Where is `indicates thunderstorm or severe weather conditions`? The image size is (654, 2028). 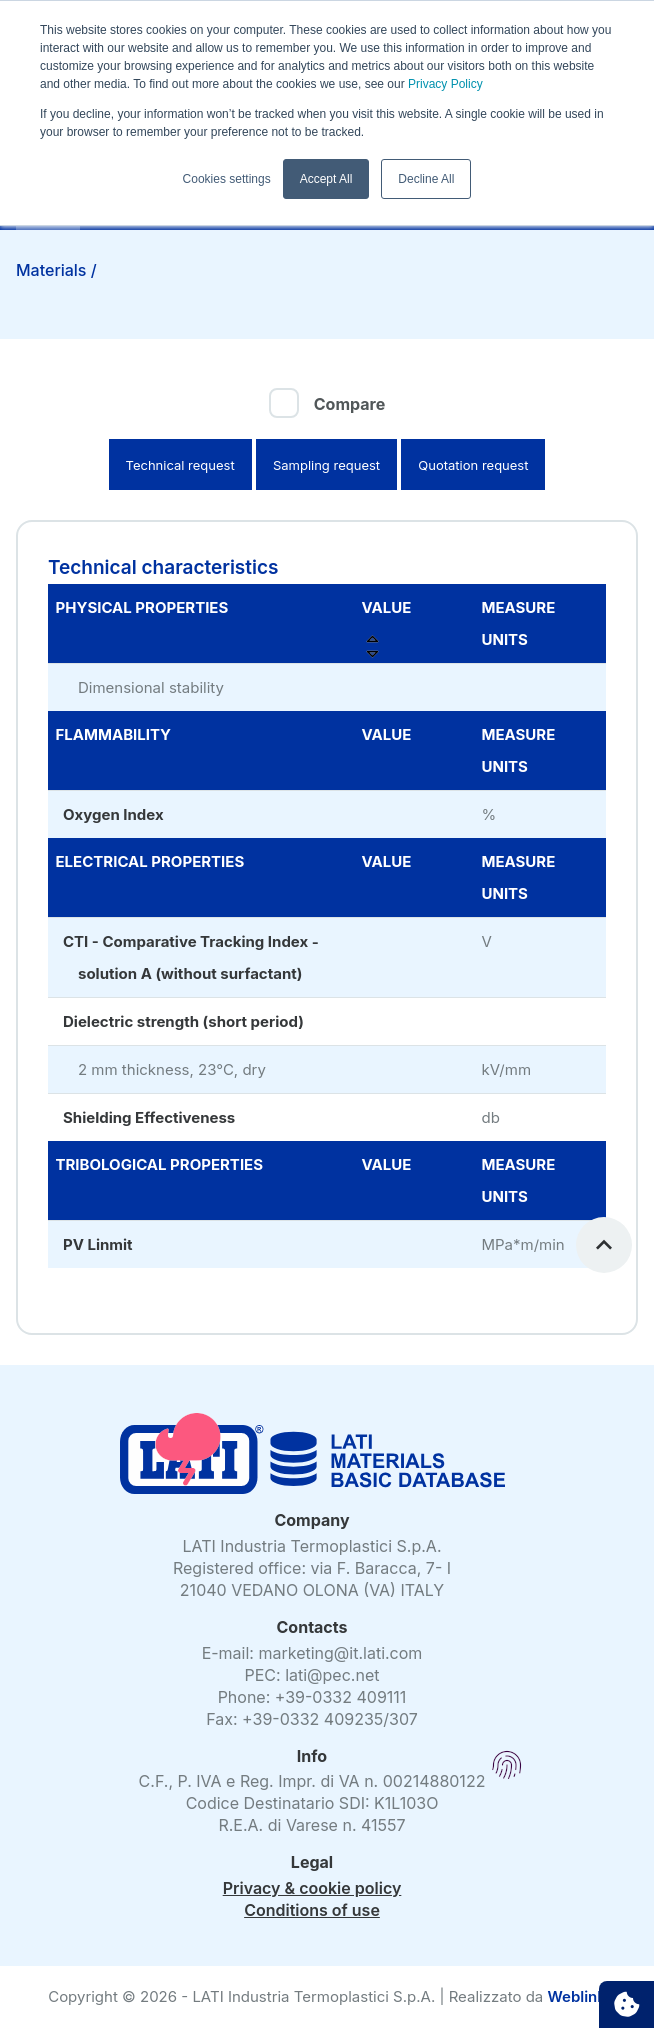
indicates thunderstorm or severe weather conditions is located at coordinates (188, 1448).